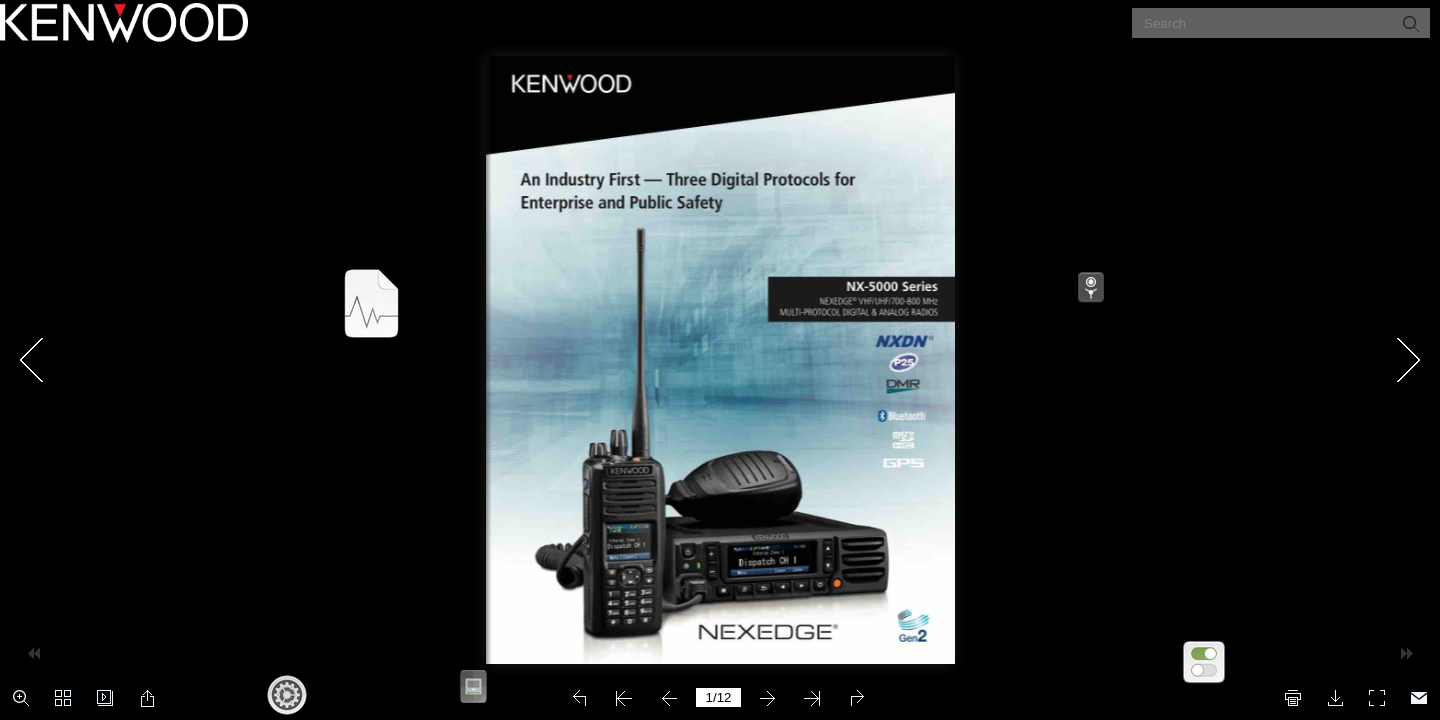 This screenshot has height=720, width=1440. Describe the element at coordinates (1204, 662) in the screenshot. I see `open gnome tweaks to customize system settings` at that location.